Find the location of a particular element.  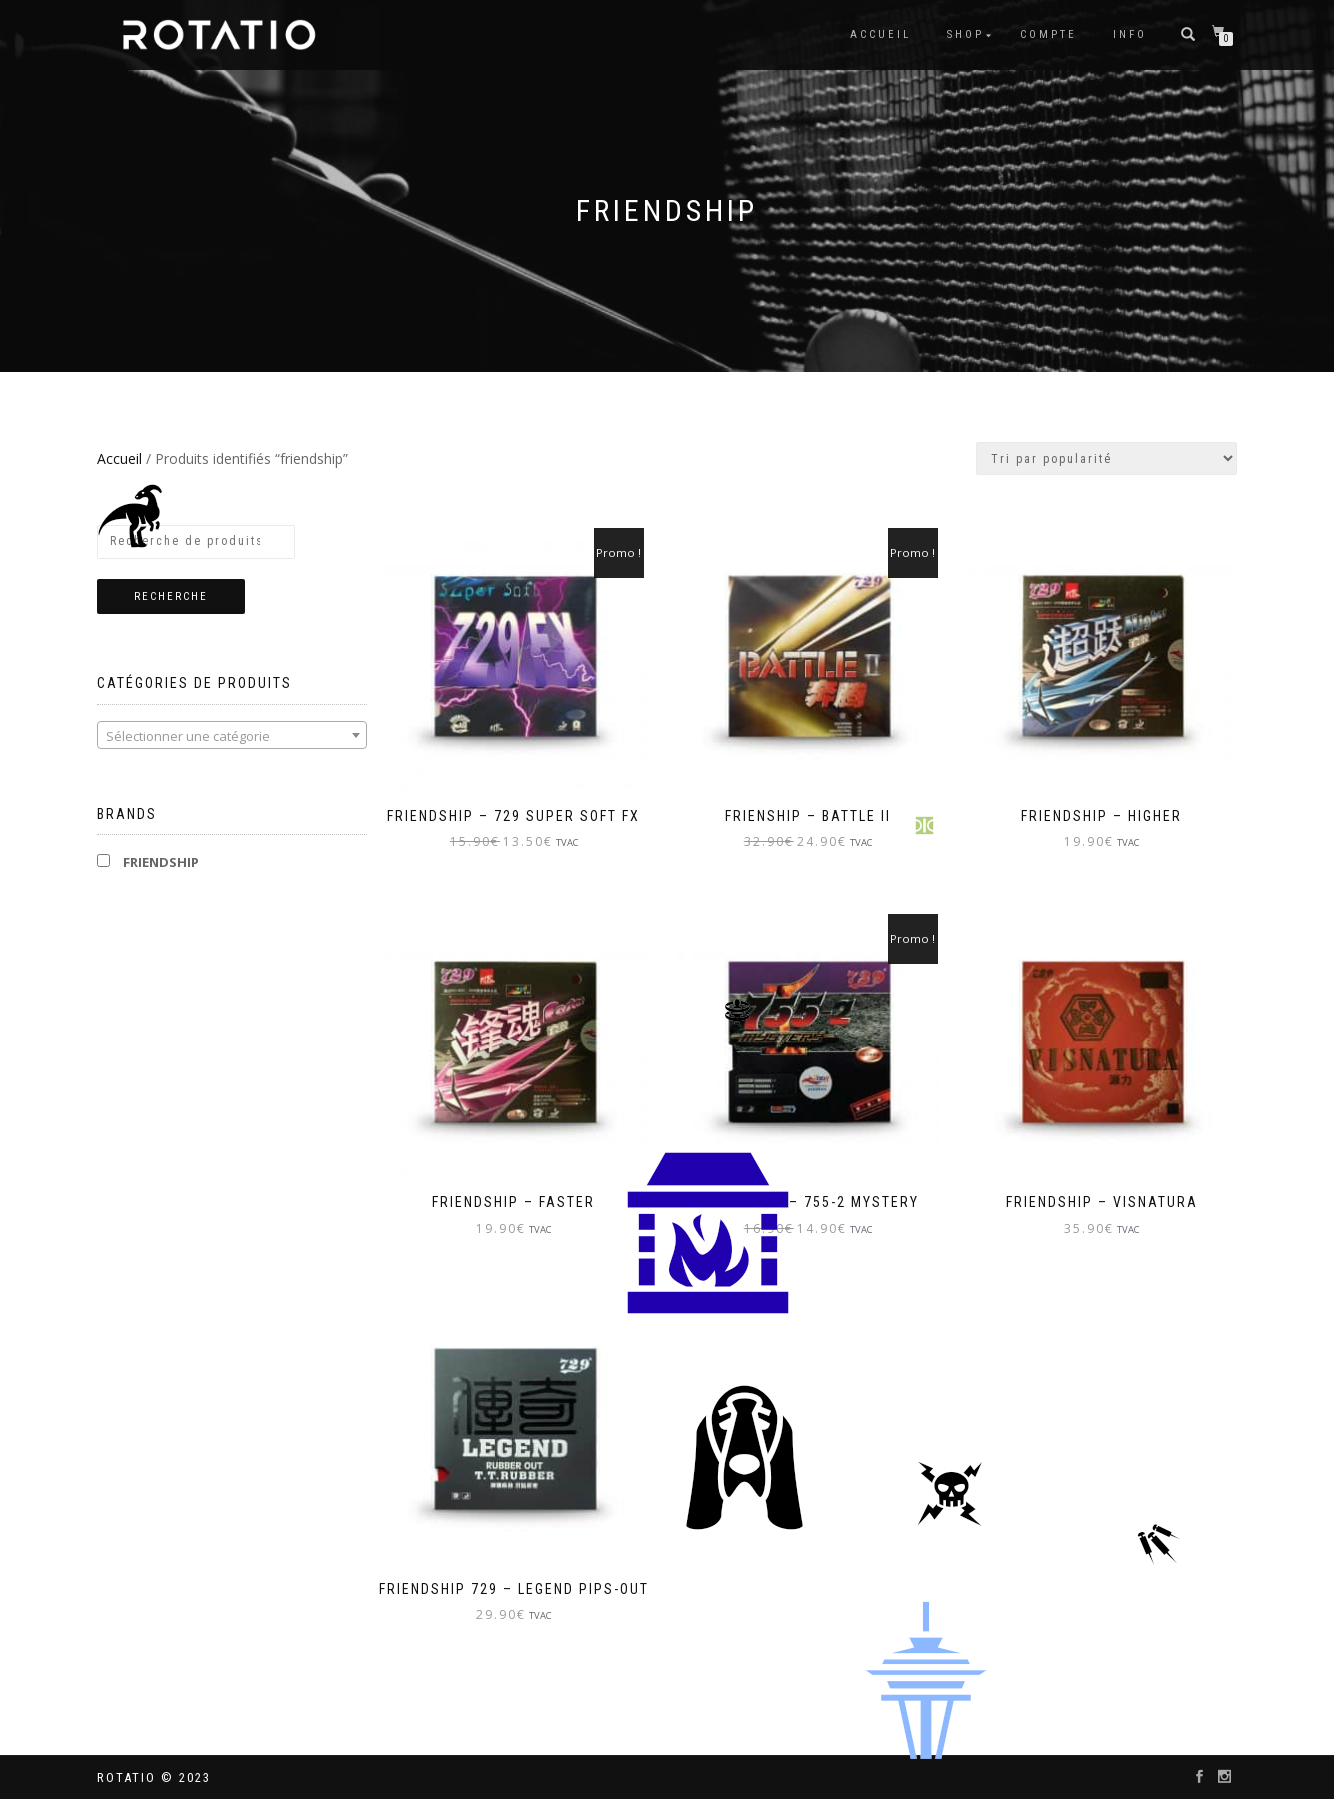

select basset hound as your pet avatar is located at coordinates (744, 1457).